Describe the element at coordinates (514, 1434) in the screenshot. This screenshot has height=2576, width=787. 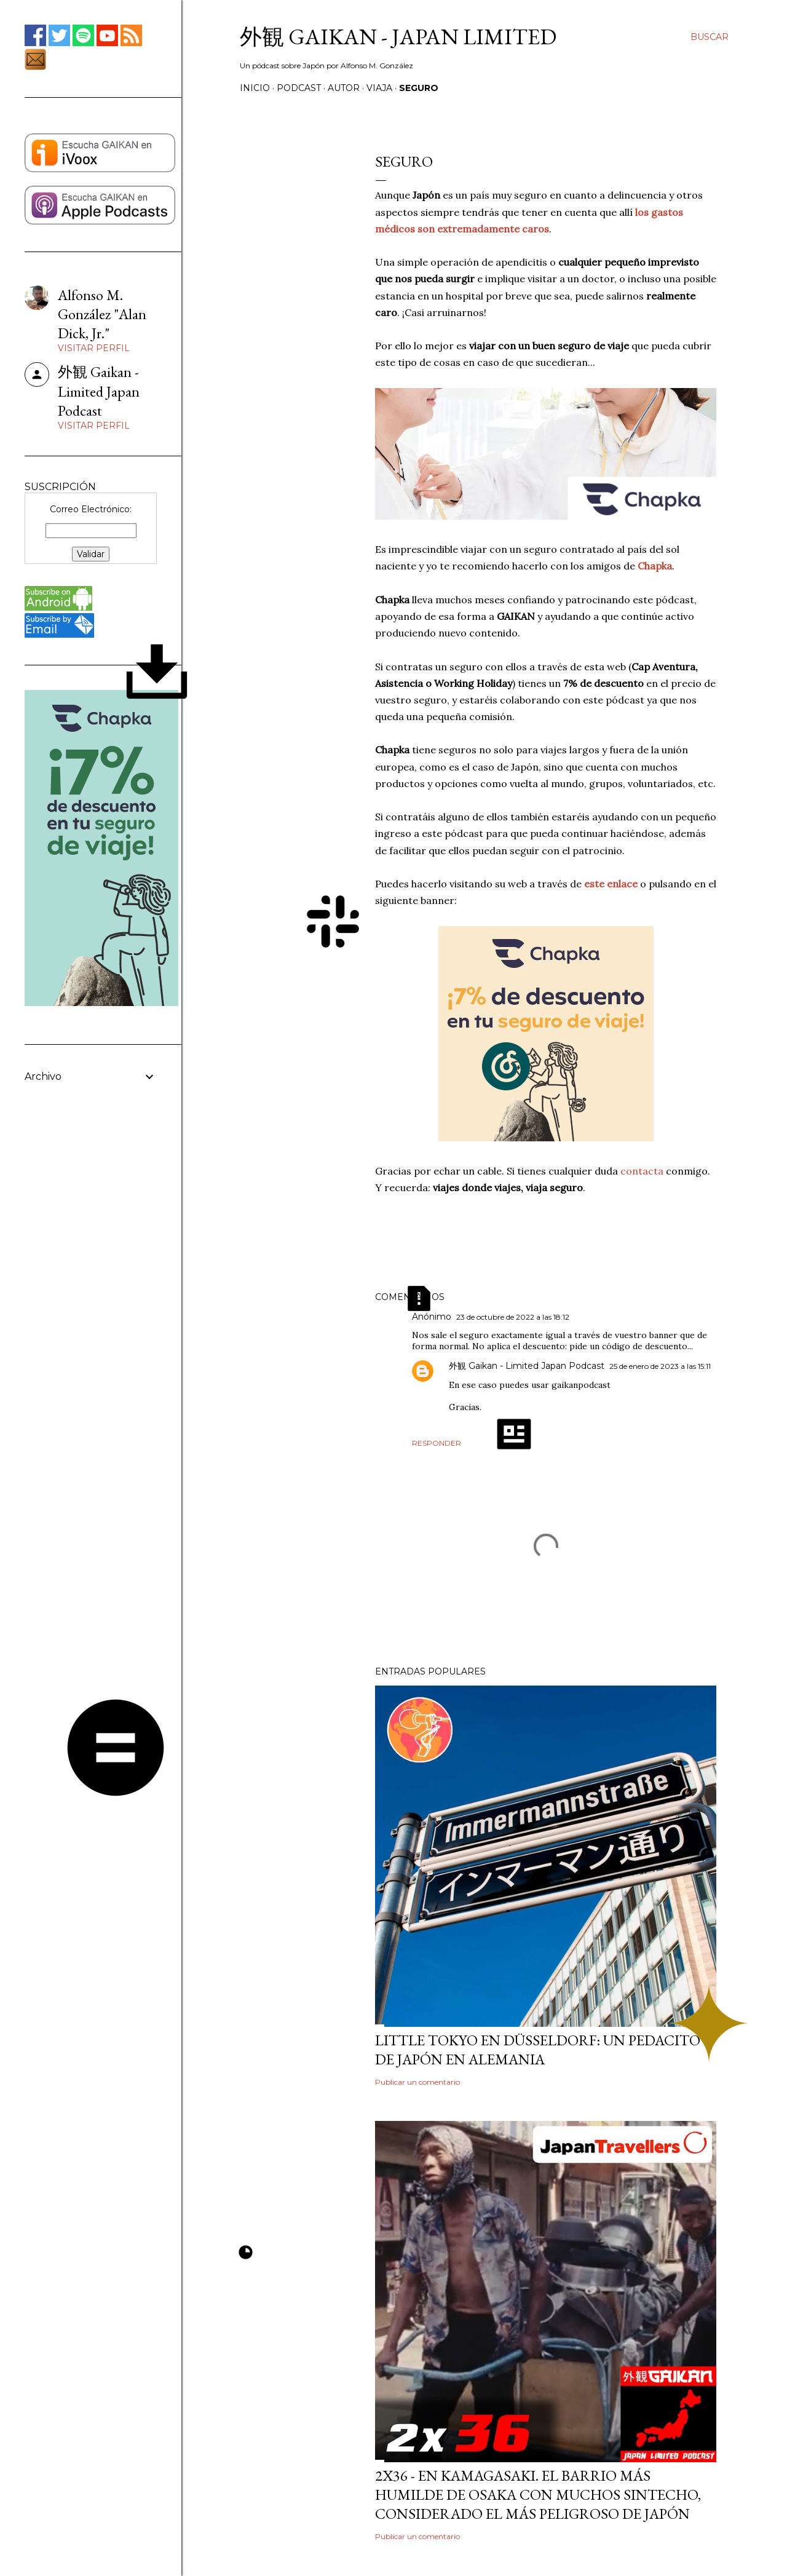
I see `view your profile` at that location.